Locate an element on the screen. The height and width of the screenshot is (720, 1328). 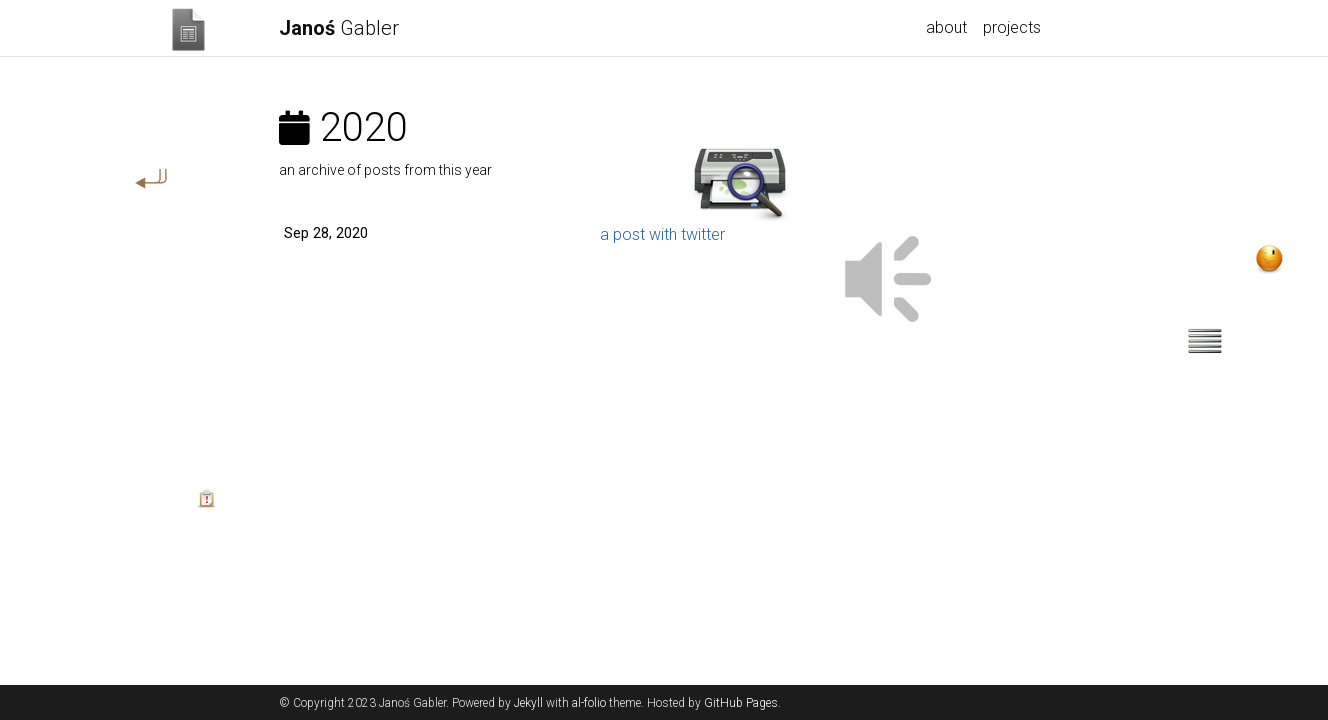
preview document before printing is located at coordinates (740, 177).